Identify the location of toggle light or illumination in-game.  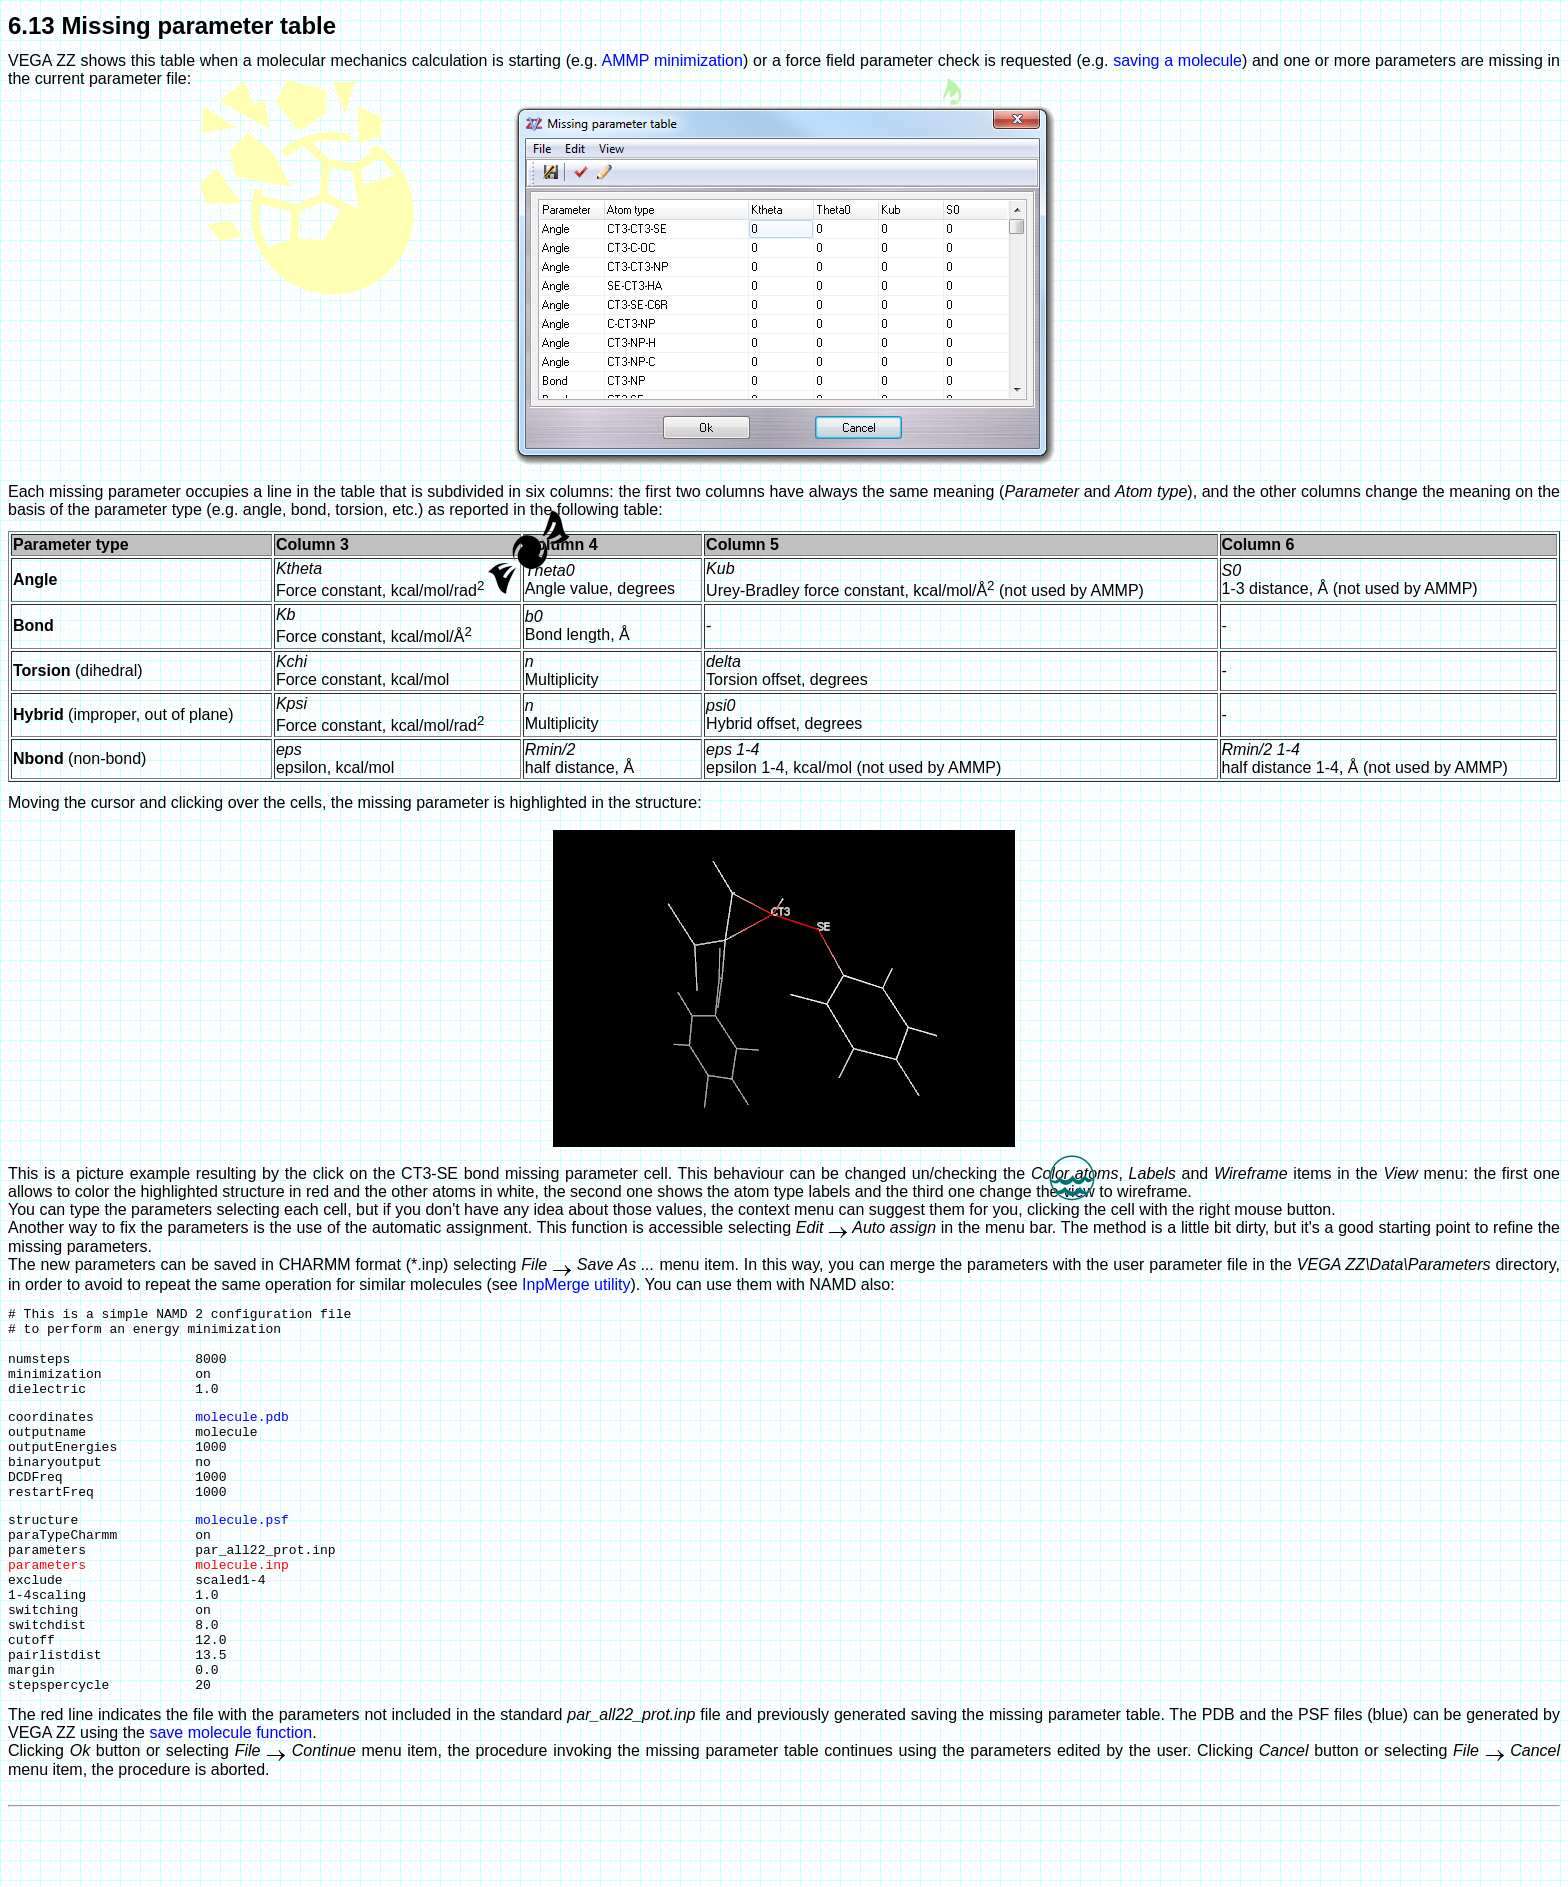
(951, 91).